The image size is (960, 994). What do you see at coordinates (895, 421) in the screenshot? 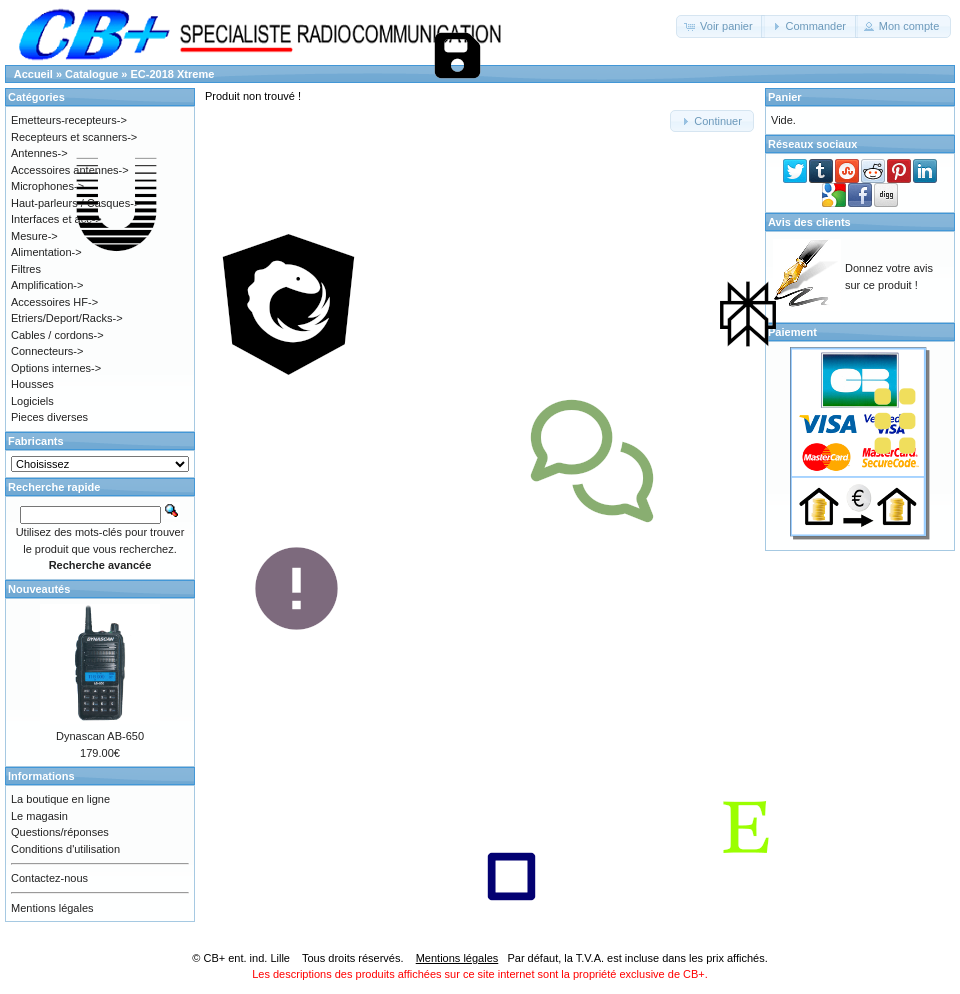
I see `toggle grid view layout` at bounding box center [895, 421].